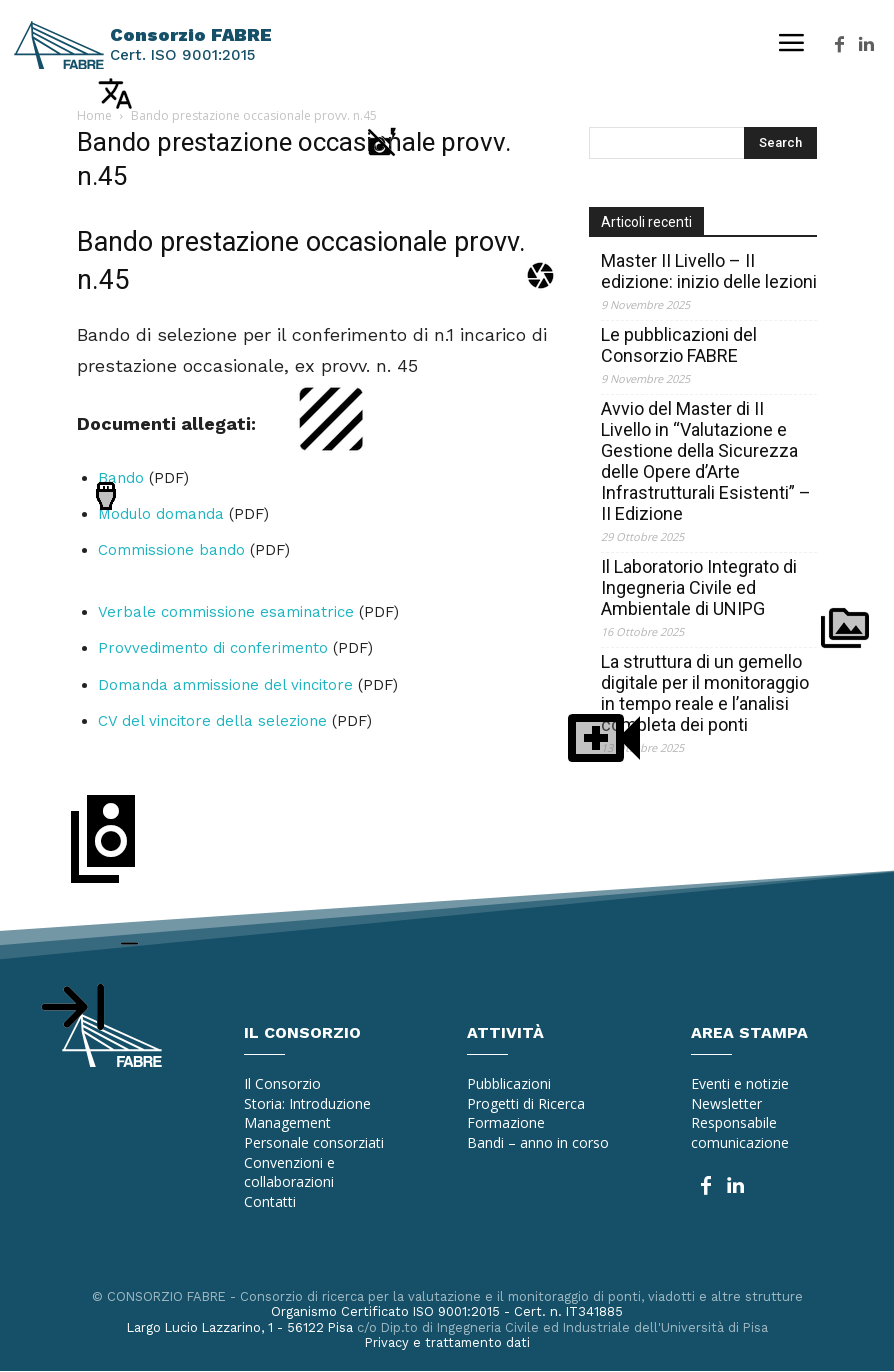 This screenshot has width=894, height=1372. I want to click on access your photo and media library, so click(845, 628).